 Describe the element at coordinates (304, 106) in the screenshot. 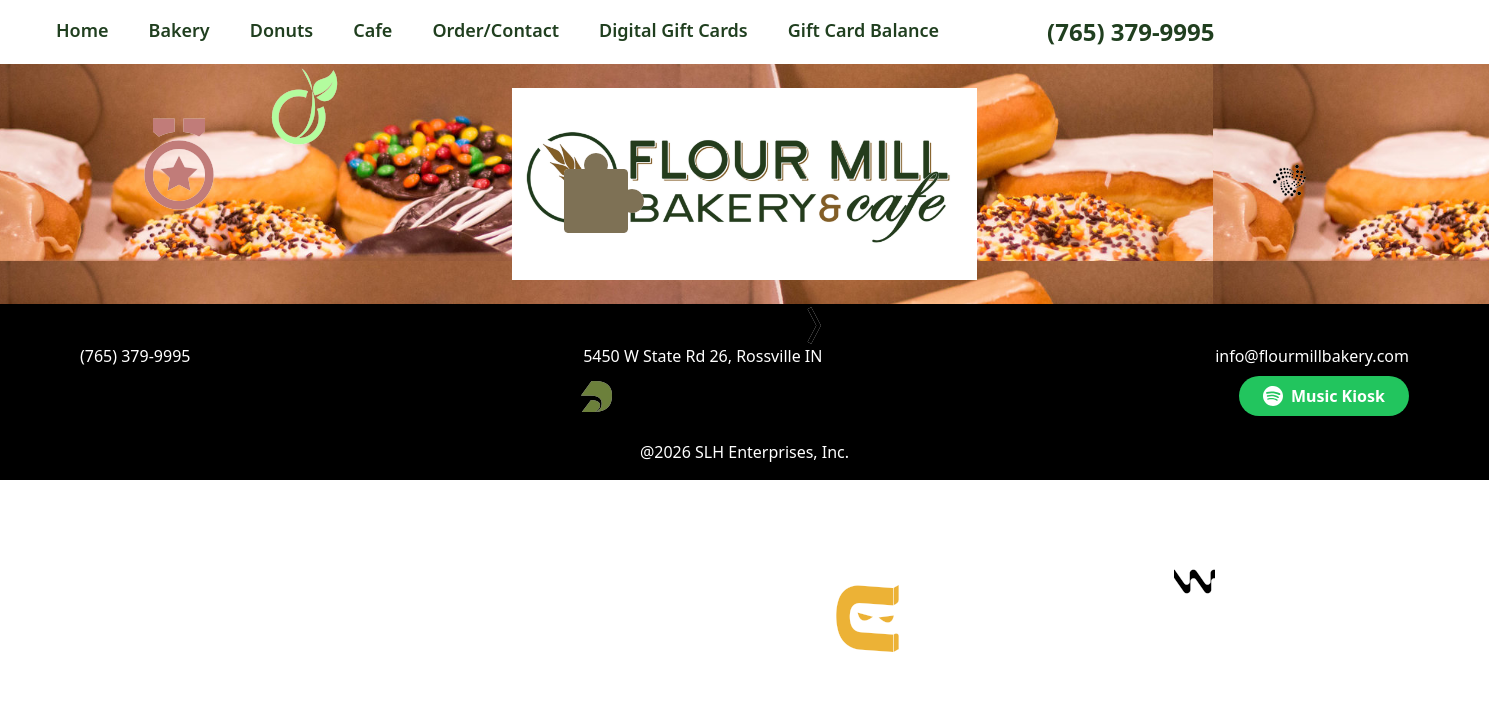

I see `link to viadeo professional network profile` at that location.